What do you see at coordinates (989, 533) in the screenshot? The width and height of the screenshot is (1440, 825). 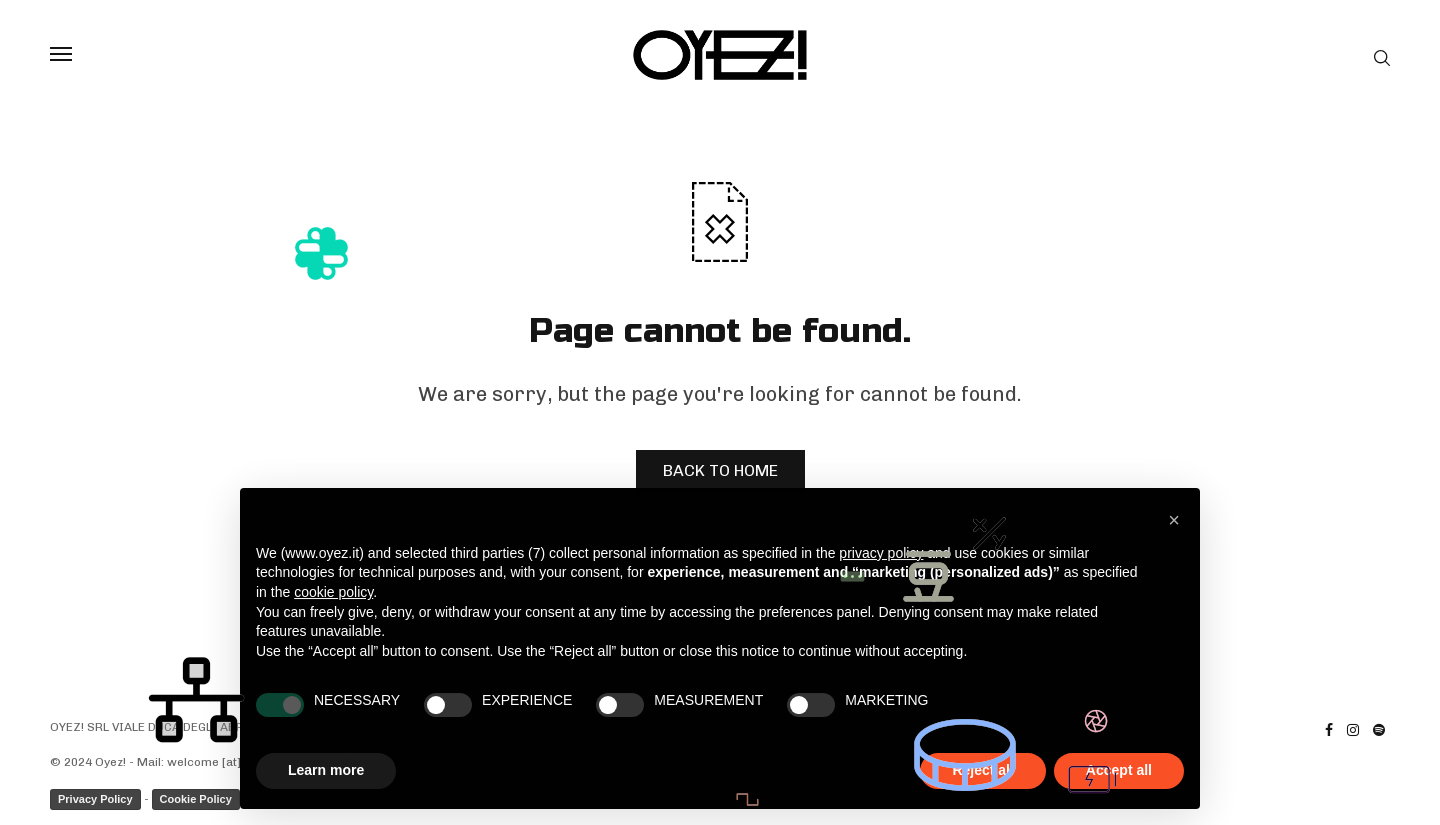 I see `perform division calculation` at bounding box center [989, 533].